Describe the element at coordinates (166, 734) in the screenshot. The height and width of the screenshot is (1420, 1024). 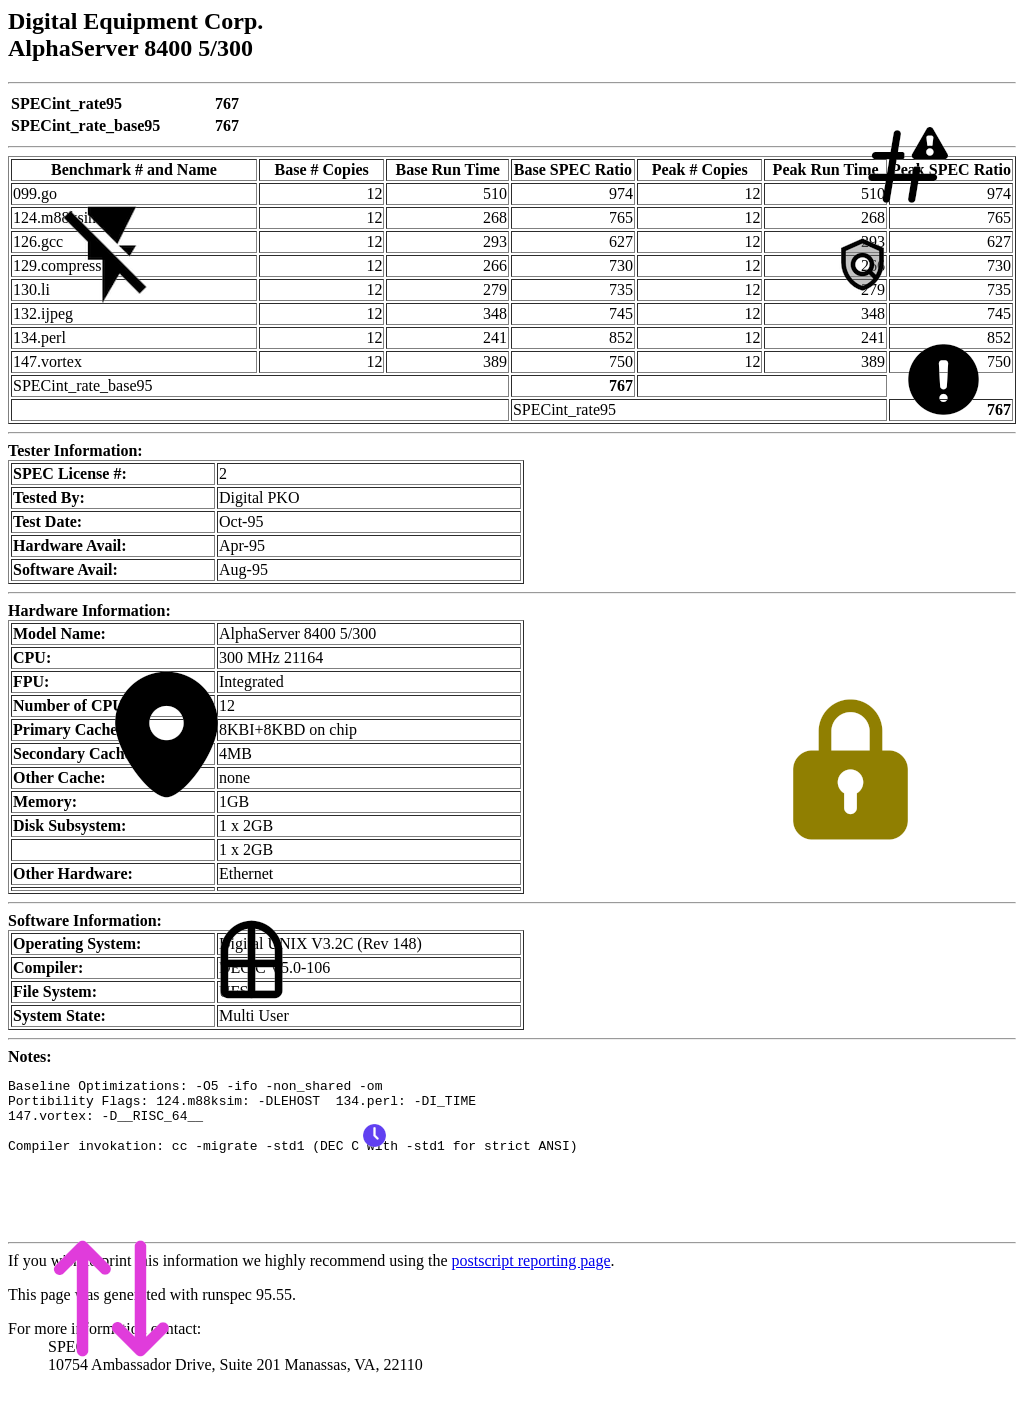
I see `view or share your current location` at that location.